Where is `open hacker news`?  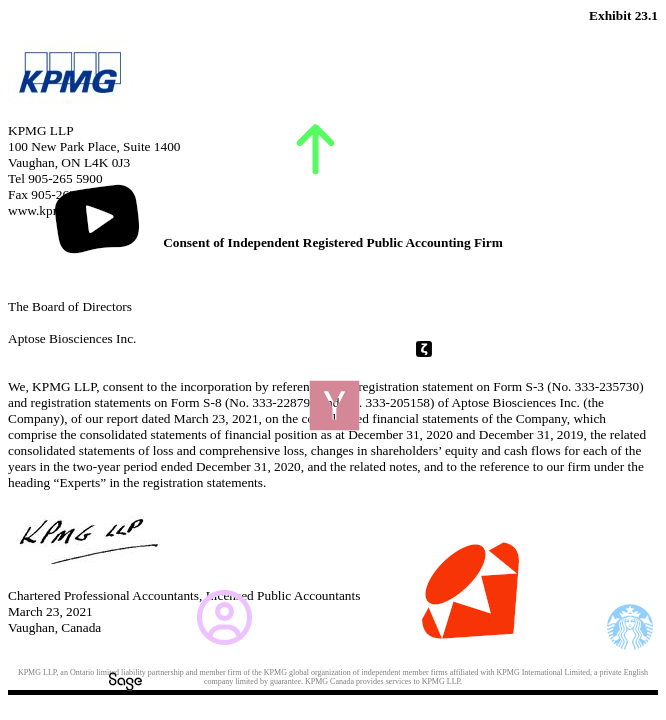
open hacker news is located at coordinates (334, 405).